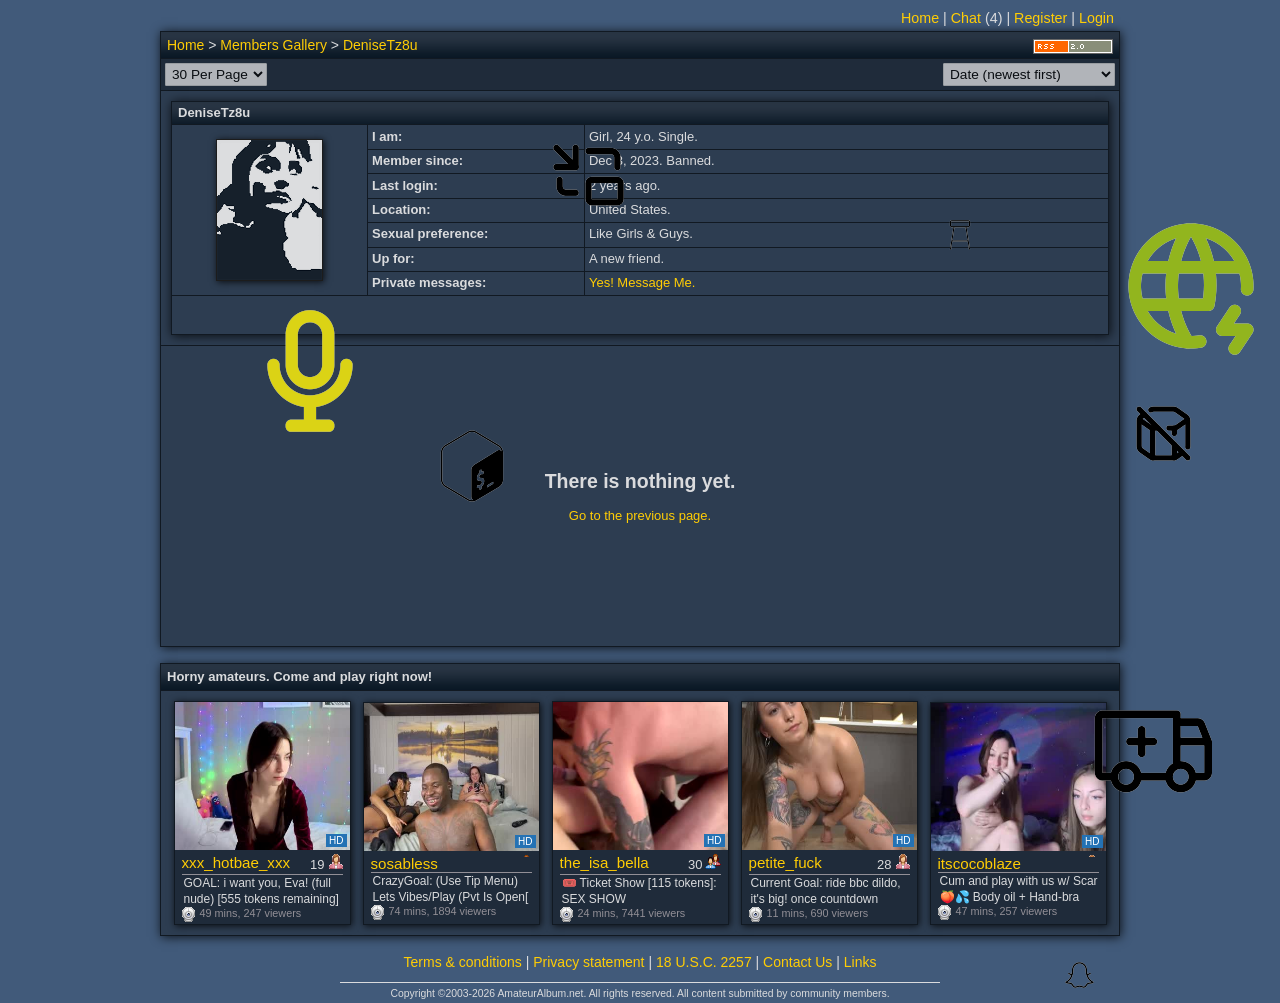 The height and width of the screenshot is (1003, 1280). What do you see at coordinates (310, 371) in the screenshot?
I see `tap to use voice input` at bounding box center [310, 371].